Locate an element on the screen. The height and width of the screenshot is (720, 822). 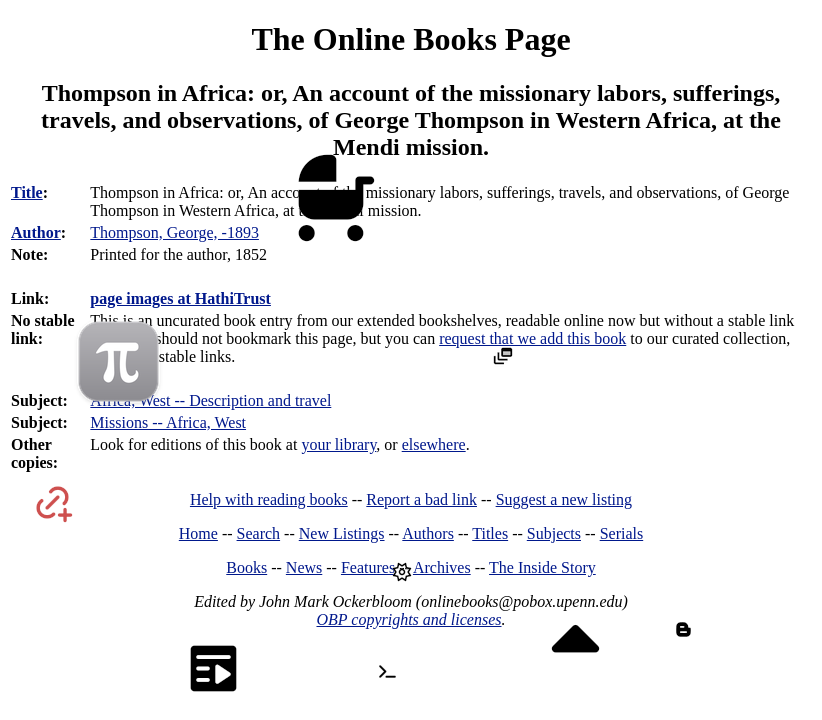
open the command line terminal is located at coordinates (387, 671).